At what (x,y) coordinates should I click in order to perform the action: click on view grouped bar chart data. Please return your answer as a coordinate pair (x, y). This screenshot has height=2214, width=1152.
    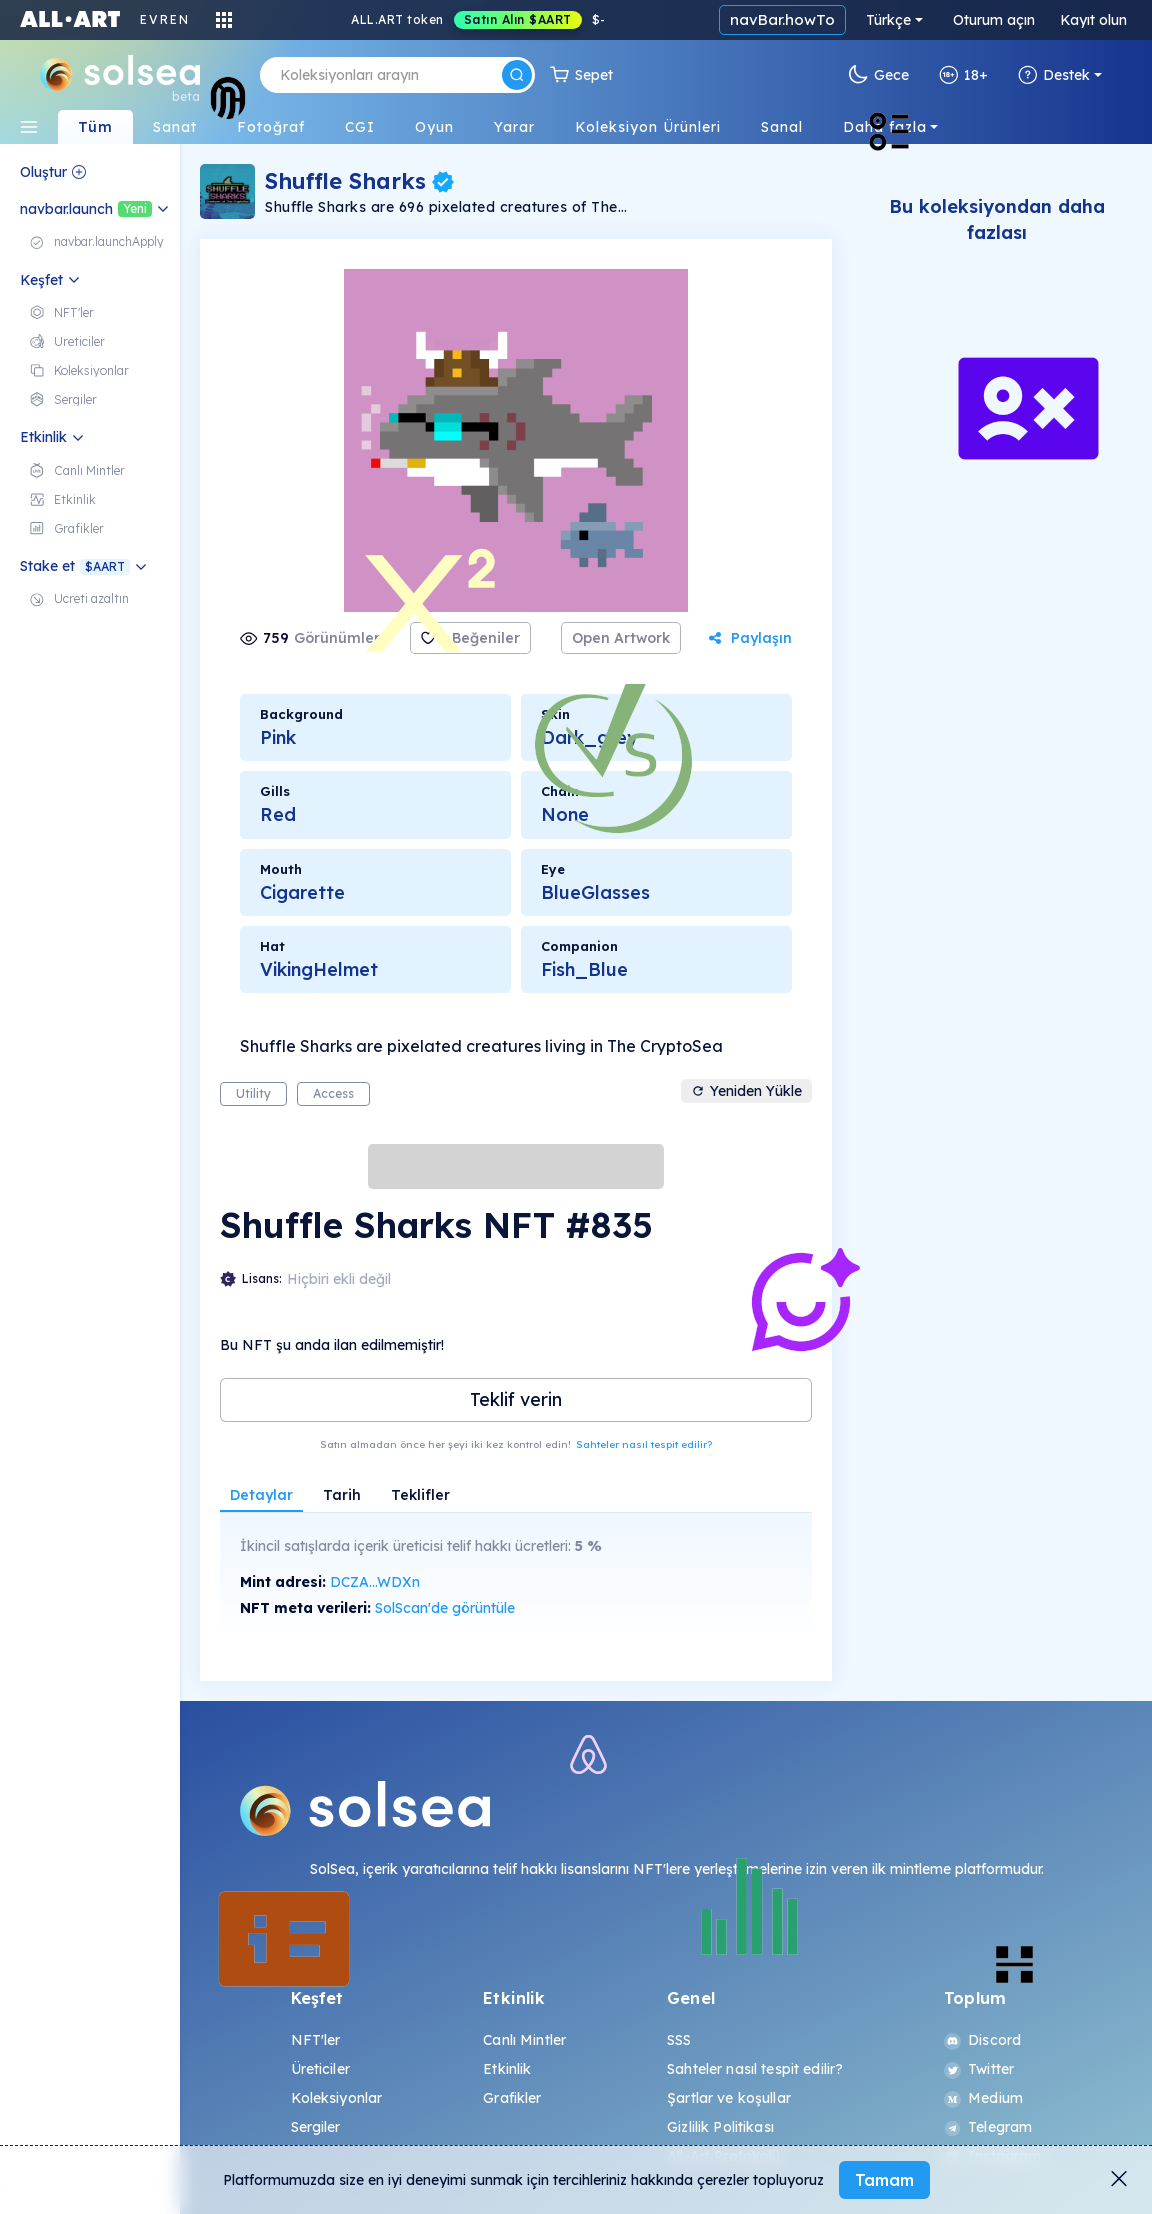
    Looking at the image, I should click on (752, 1909).